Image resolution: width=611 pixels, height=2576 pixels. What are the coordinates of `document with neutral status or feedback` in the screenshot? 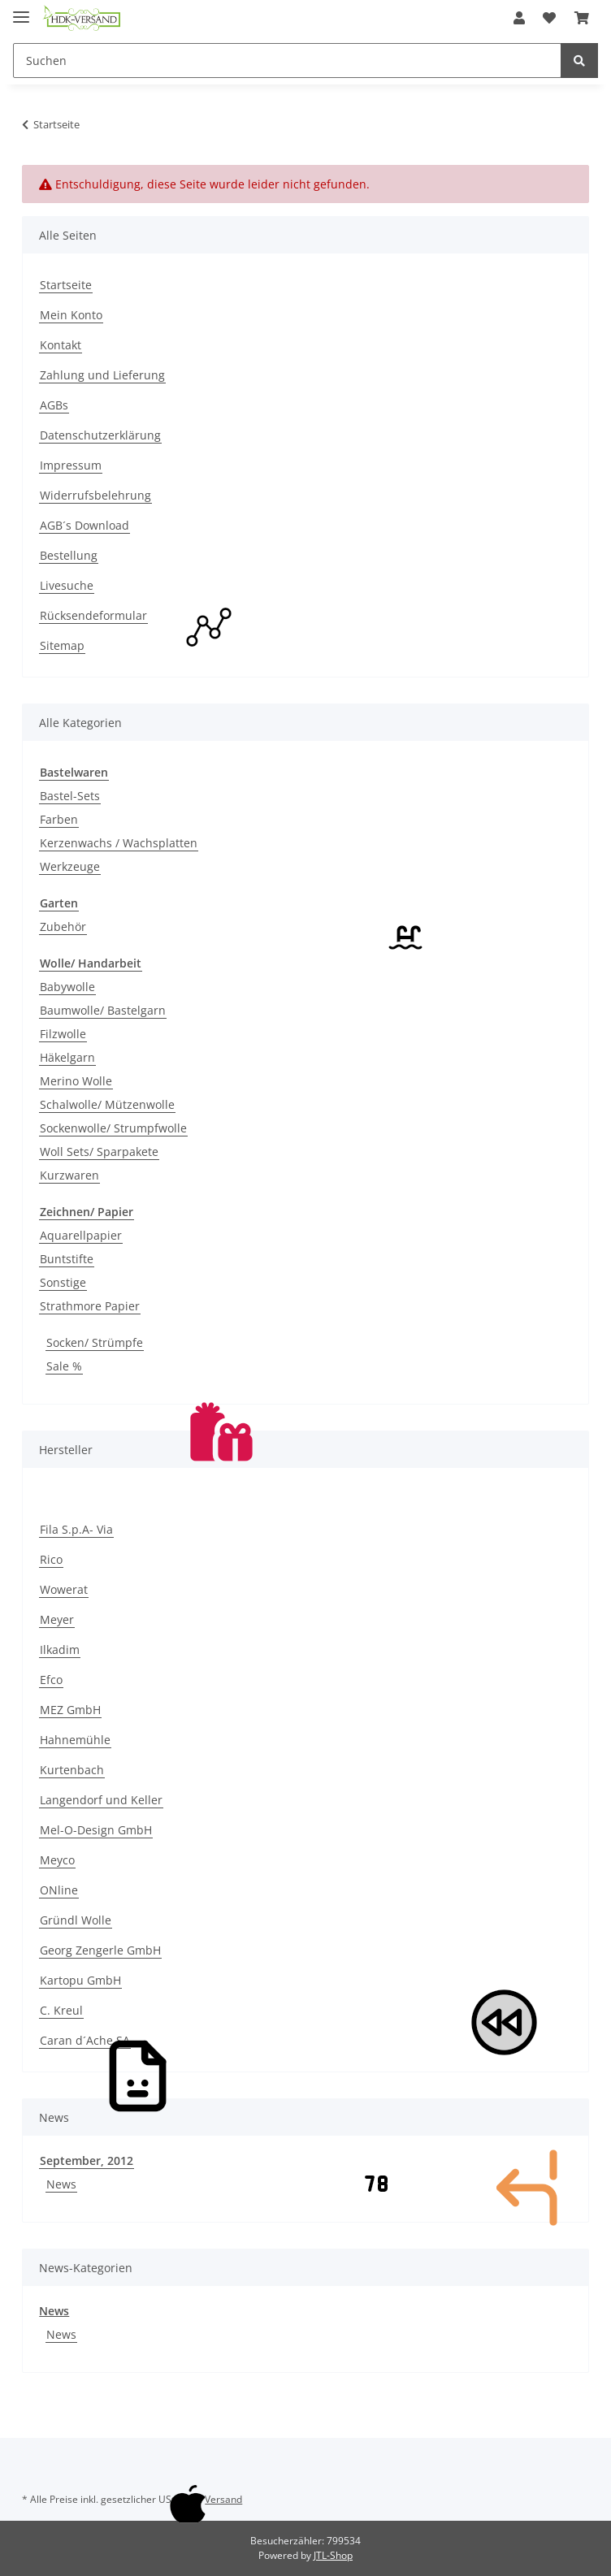 It's located at (137, 2076).